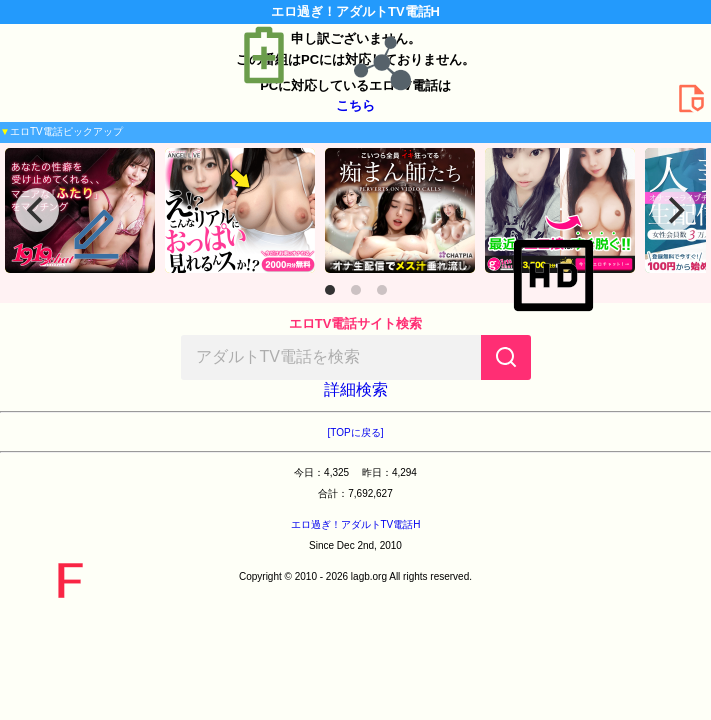  I want to click on edit content or text, so click(96, 234).